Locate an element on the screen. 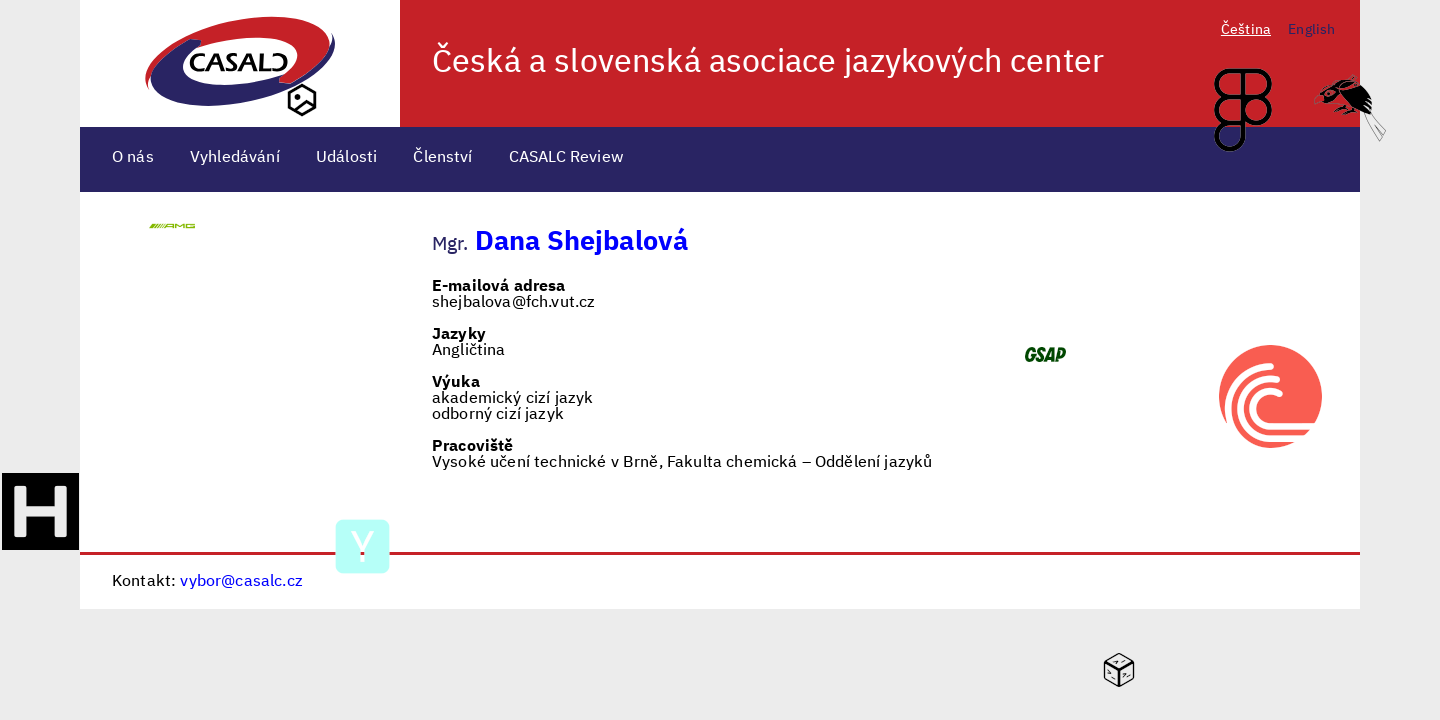 Image resolution: width=1440 pixels, height=720 pixels. link to Gerrit code review platform is located at coordinates (1350, 108).